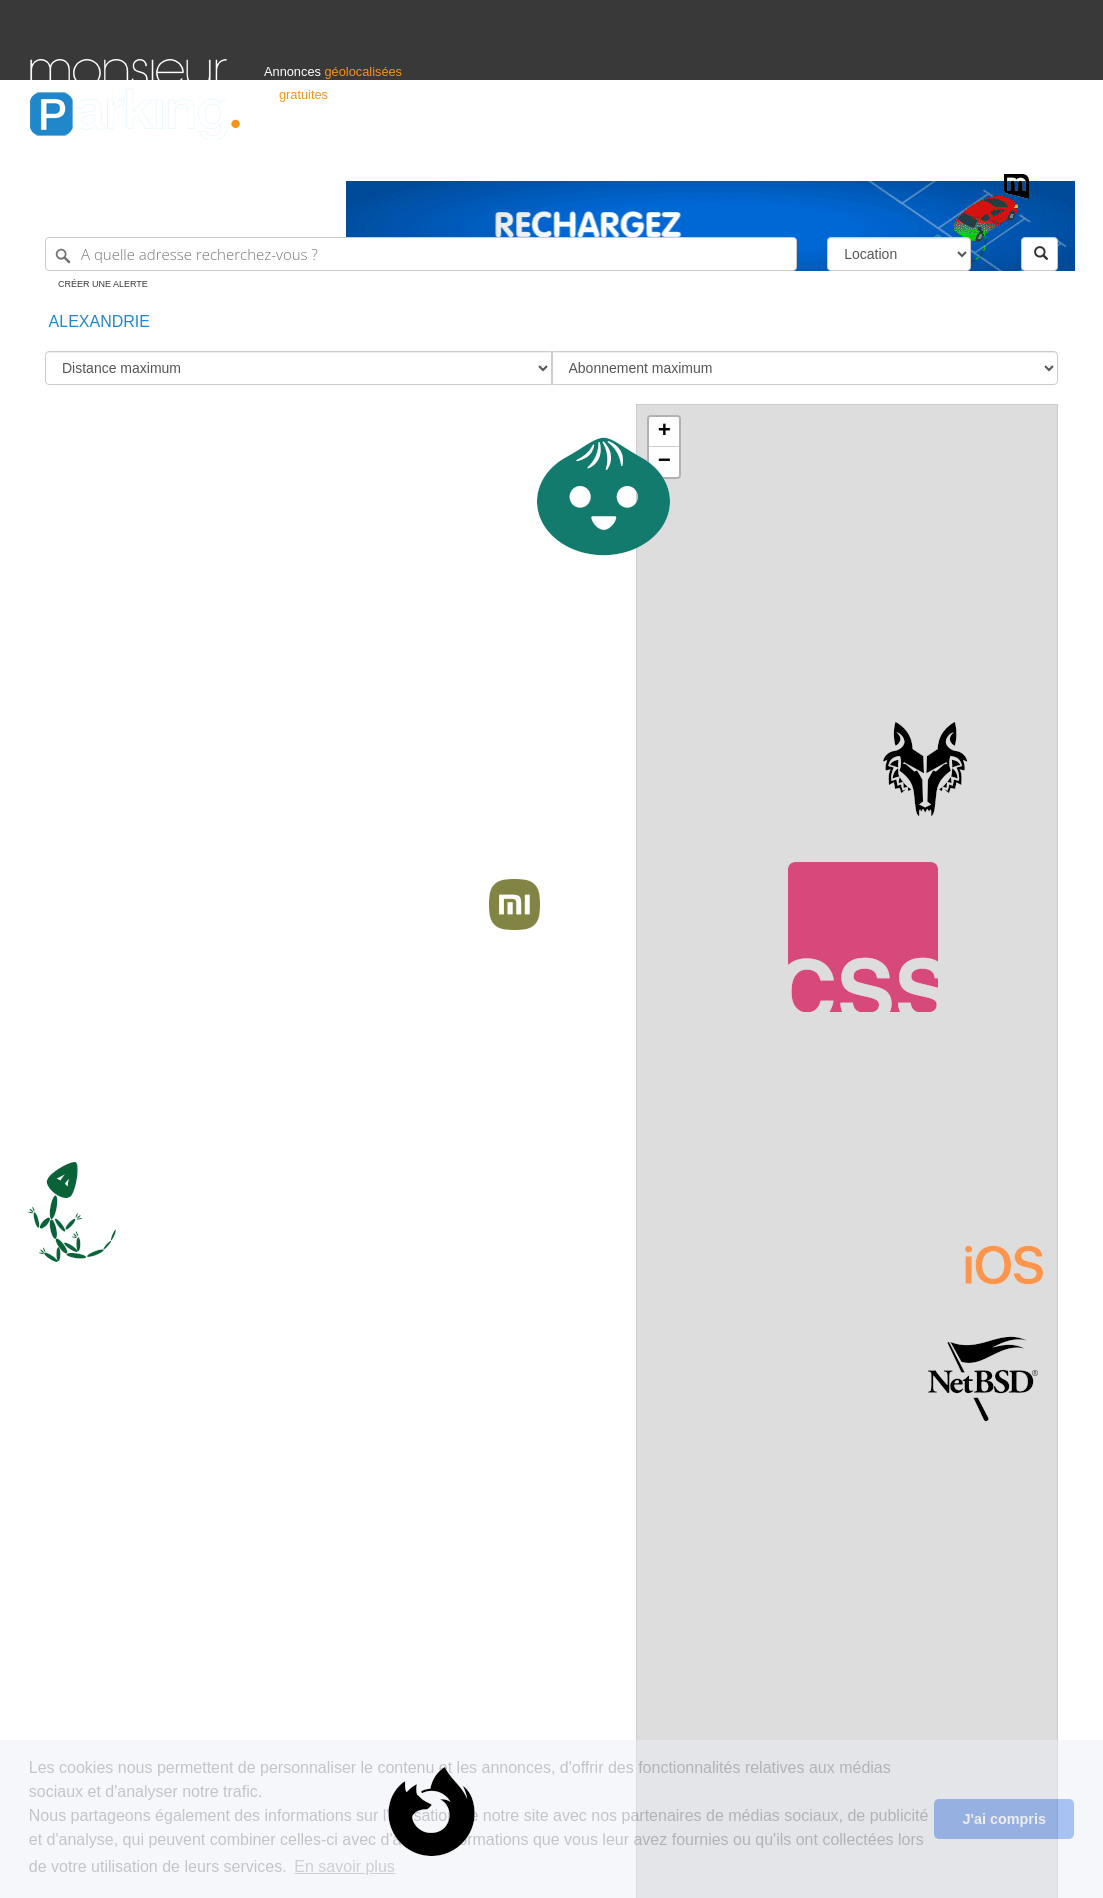 The height and width of the screenshot is (1898, 1103). I want to click on visit fossil scm website or documentation, so click(72, 1212).